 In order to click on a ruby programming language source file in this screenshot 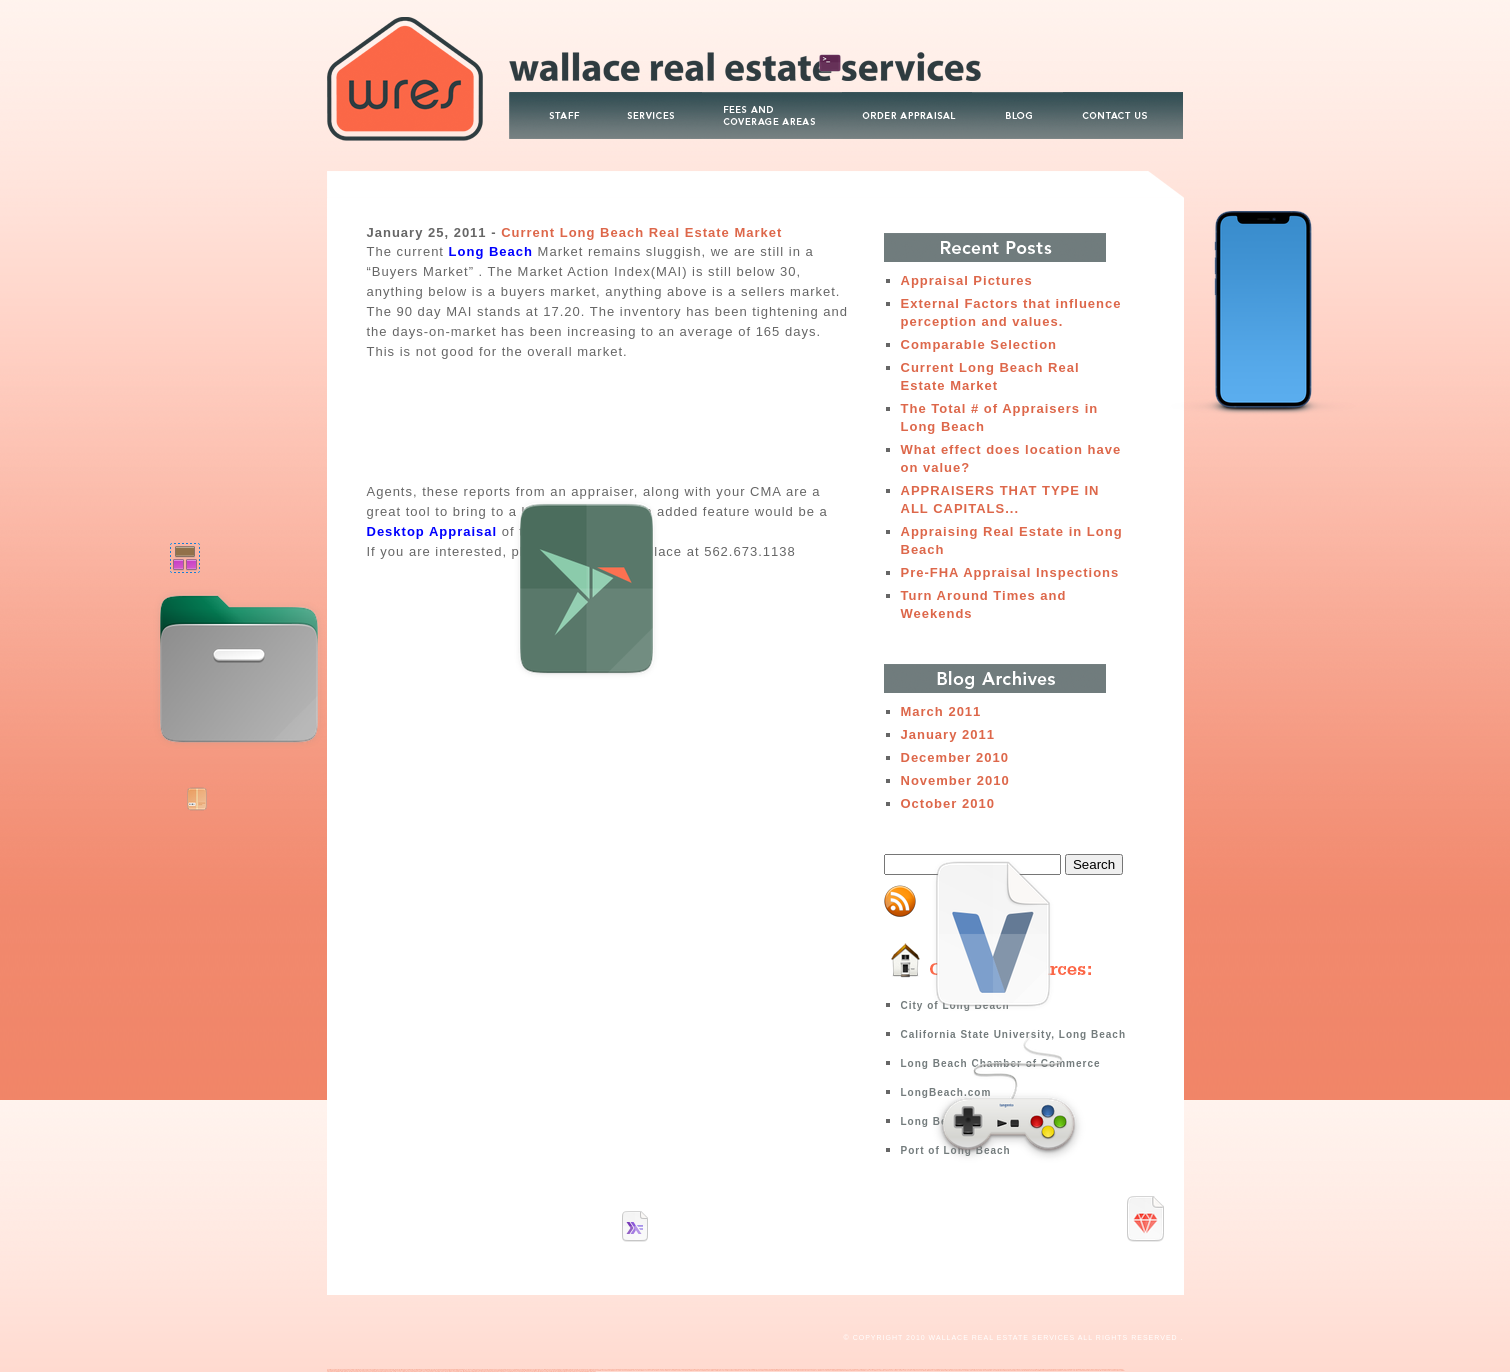, I will do `click(1145, 1218)`.